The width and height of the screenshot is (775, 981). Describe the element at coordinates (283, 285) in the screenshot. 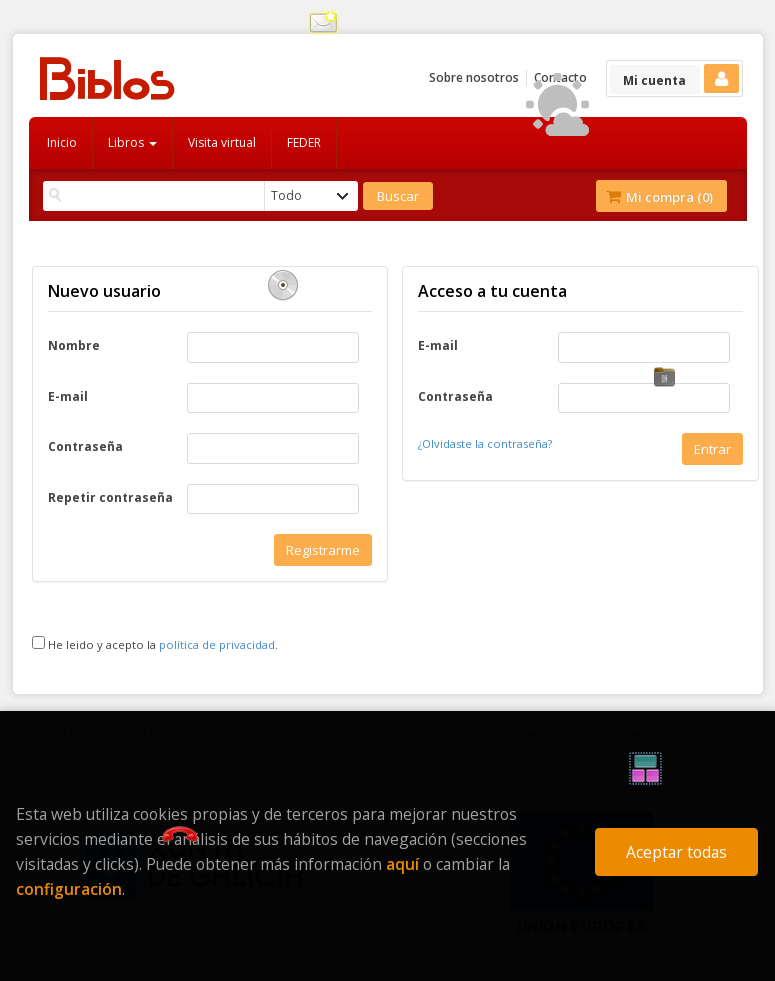

I see `indicates an audio CD is inserted in the drive` at that location.